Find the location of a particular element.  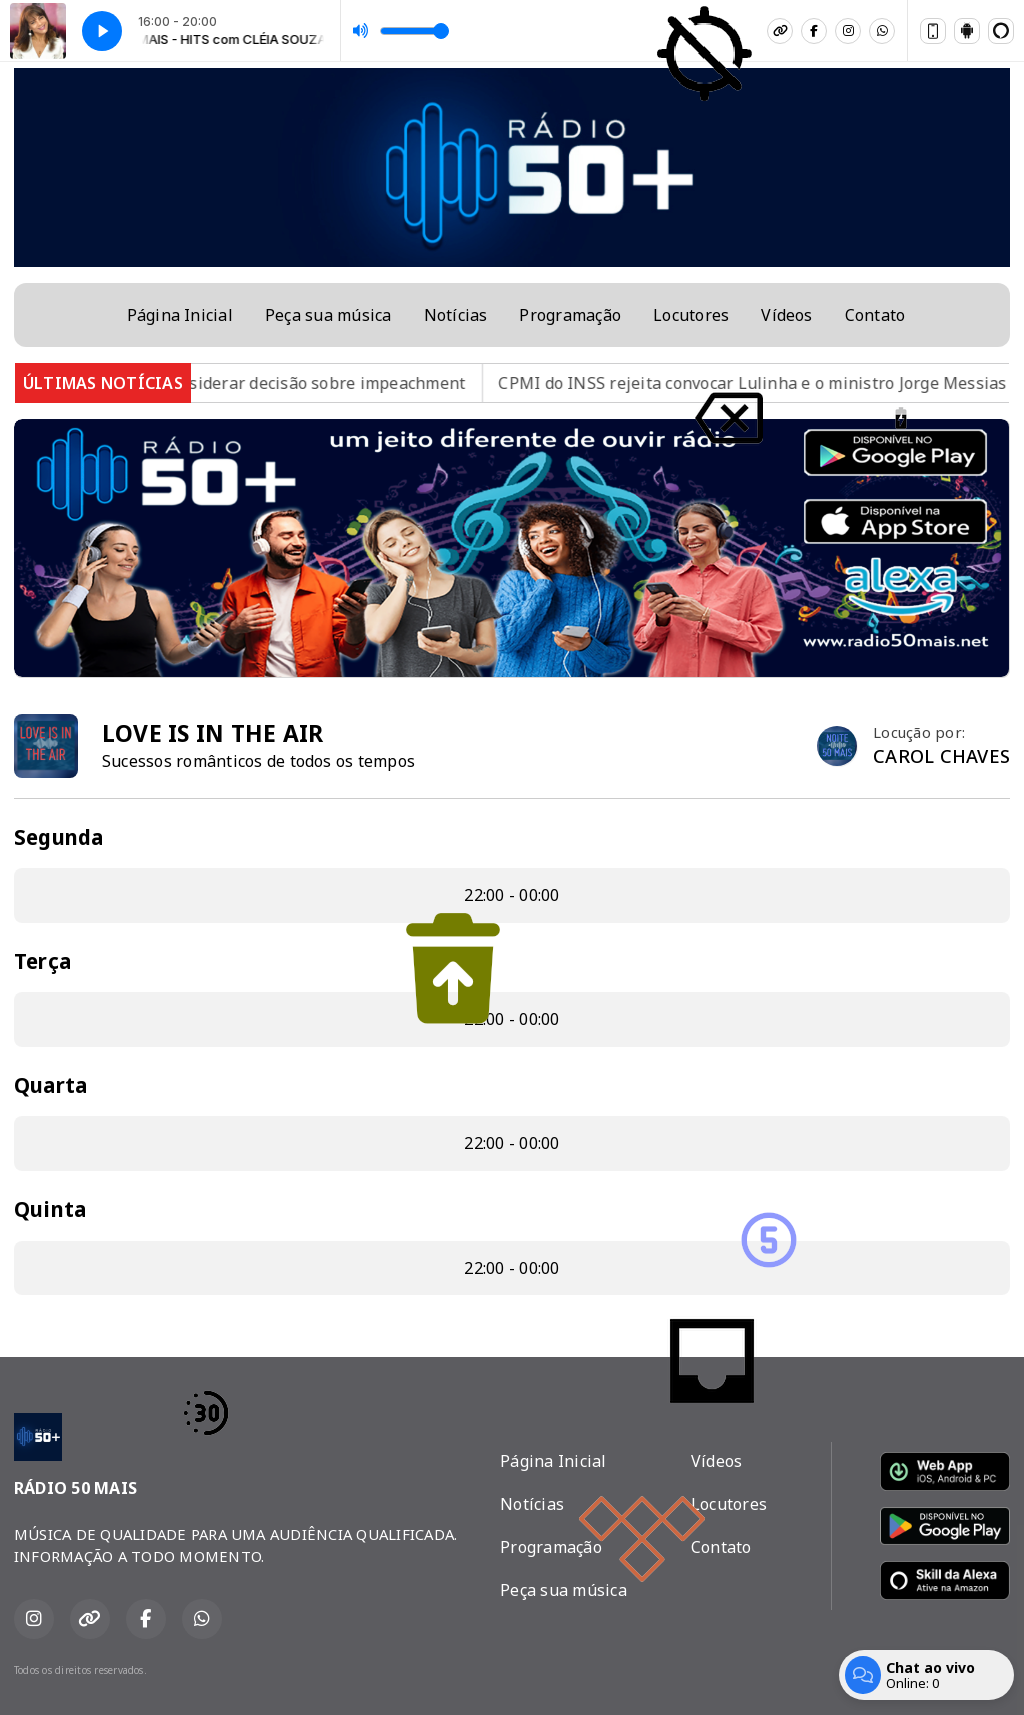

delete the last character entered is located at coordinates (729, 418).